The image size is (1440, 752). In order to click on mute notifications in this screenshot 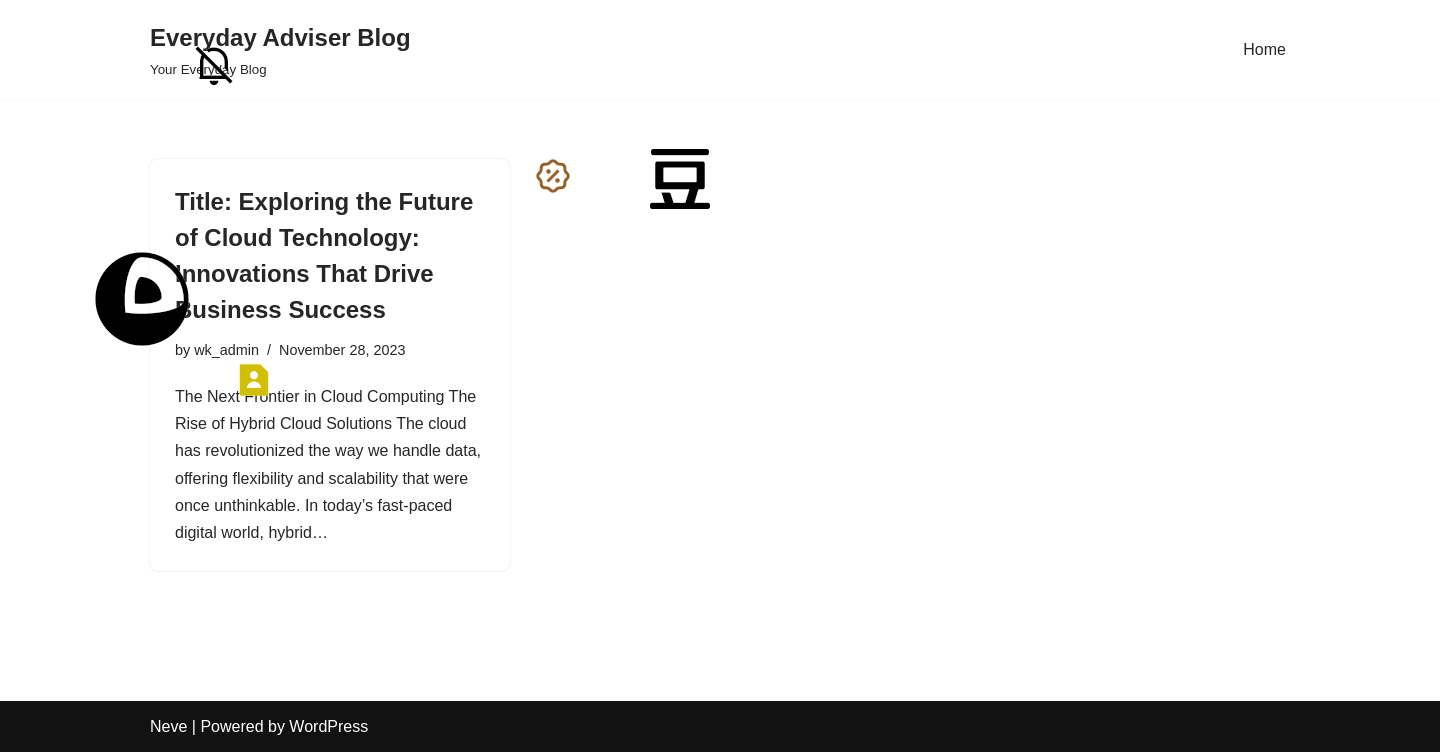, I will do `click(214, 65)`.